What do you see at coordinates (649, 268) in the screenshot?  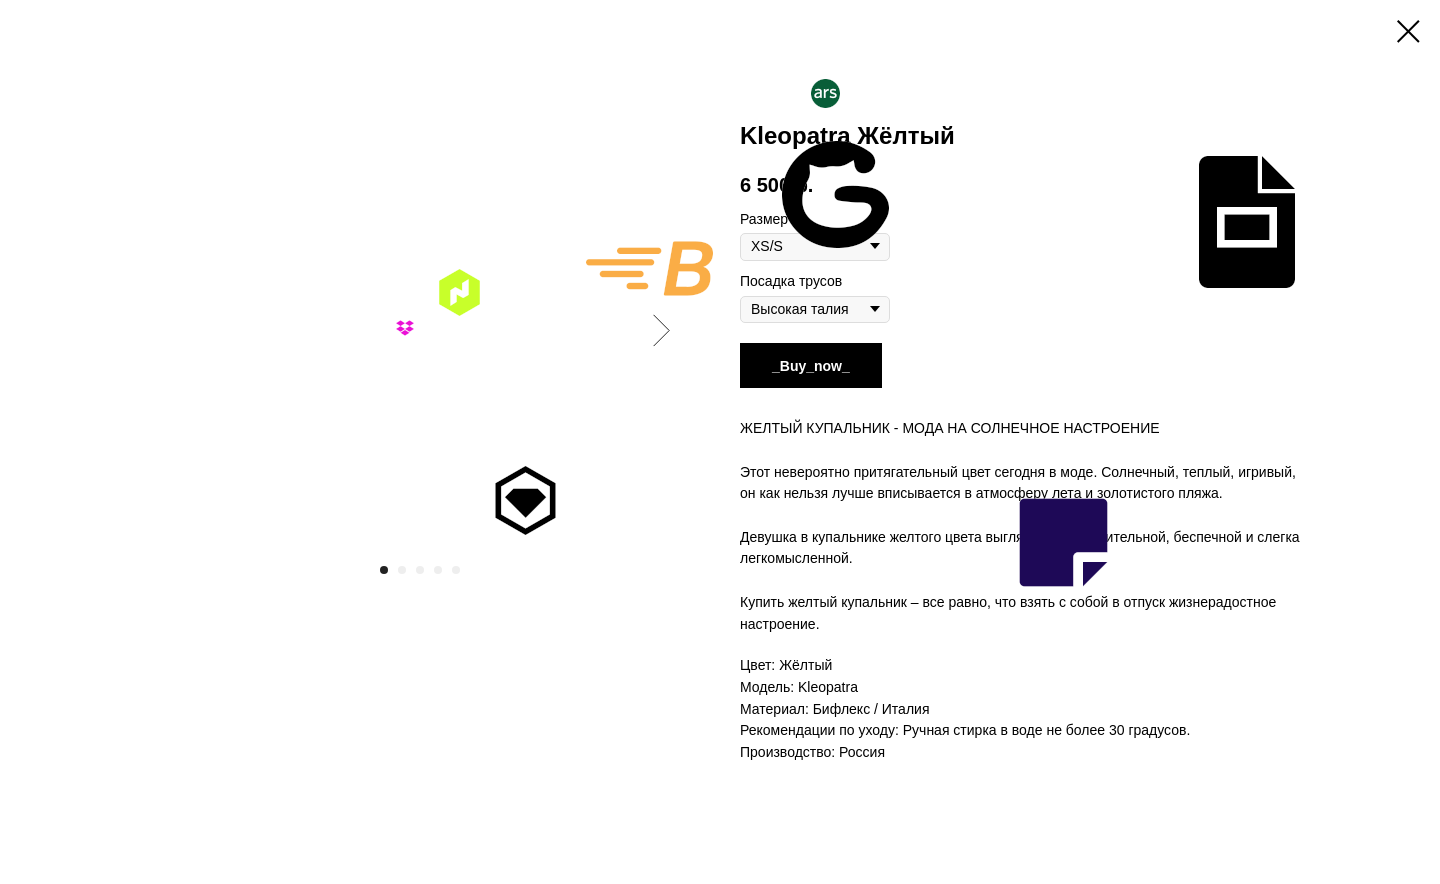 I see `BlazeMeter logo - performance testing platform` at bounding box center [649, 268].